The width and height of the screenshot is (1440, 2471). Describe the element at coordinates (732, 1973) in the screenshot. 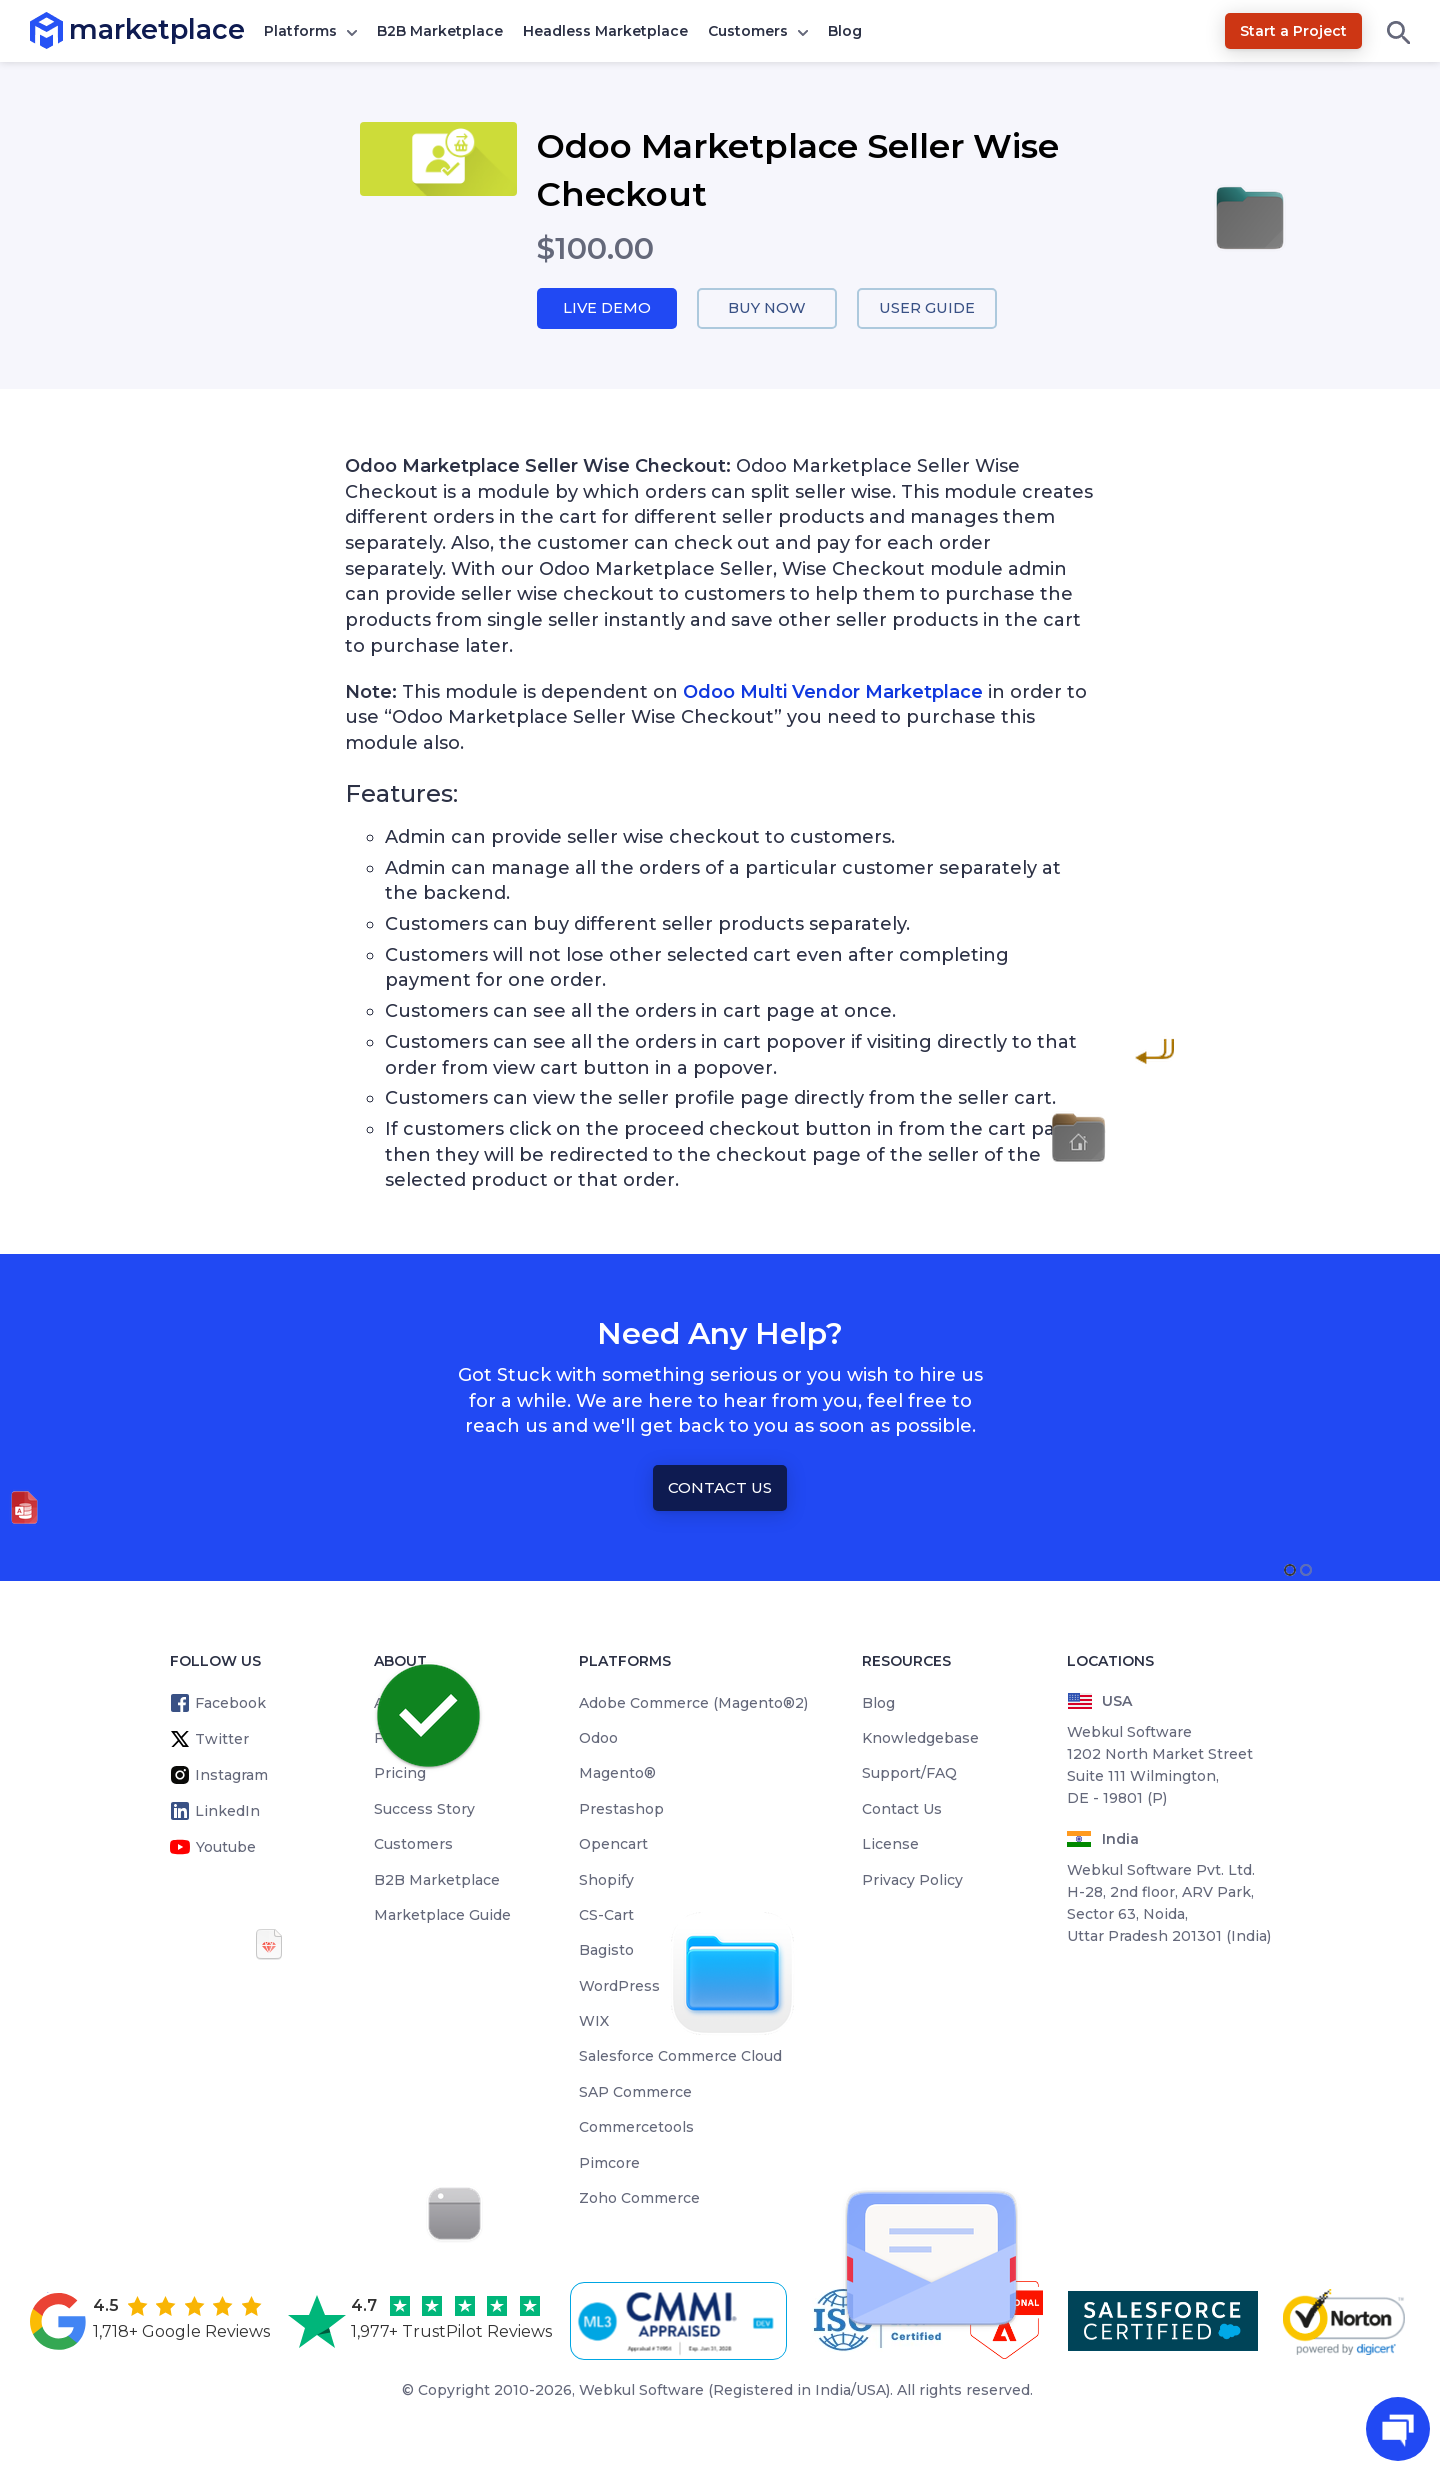

I see `open the files app` at that location.